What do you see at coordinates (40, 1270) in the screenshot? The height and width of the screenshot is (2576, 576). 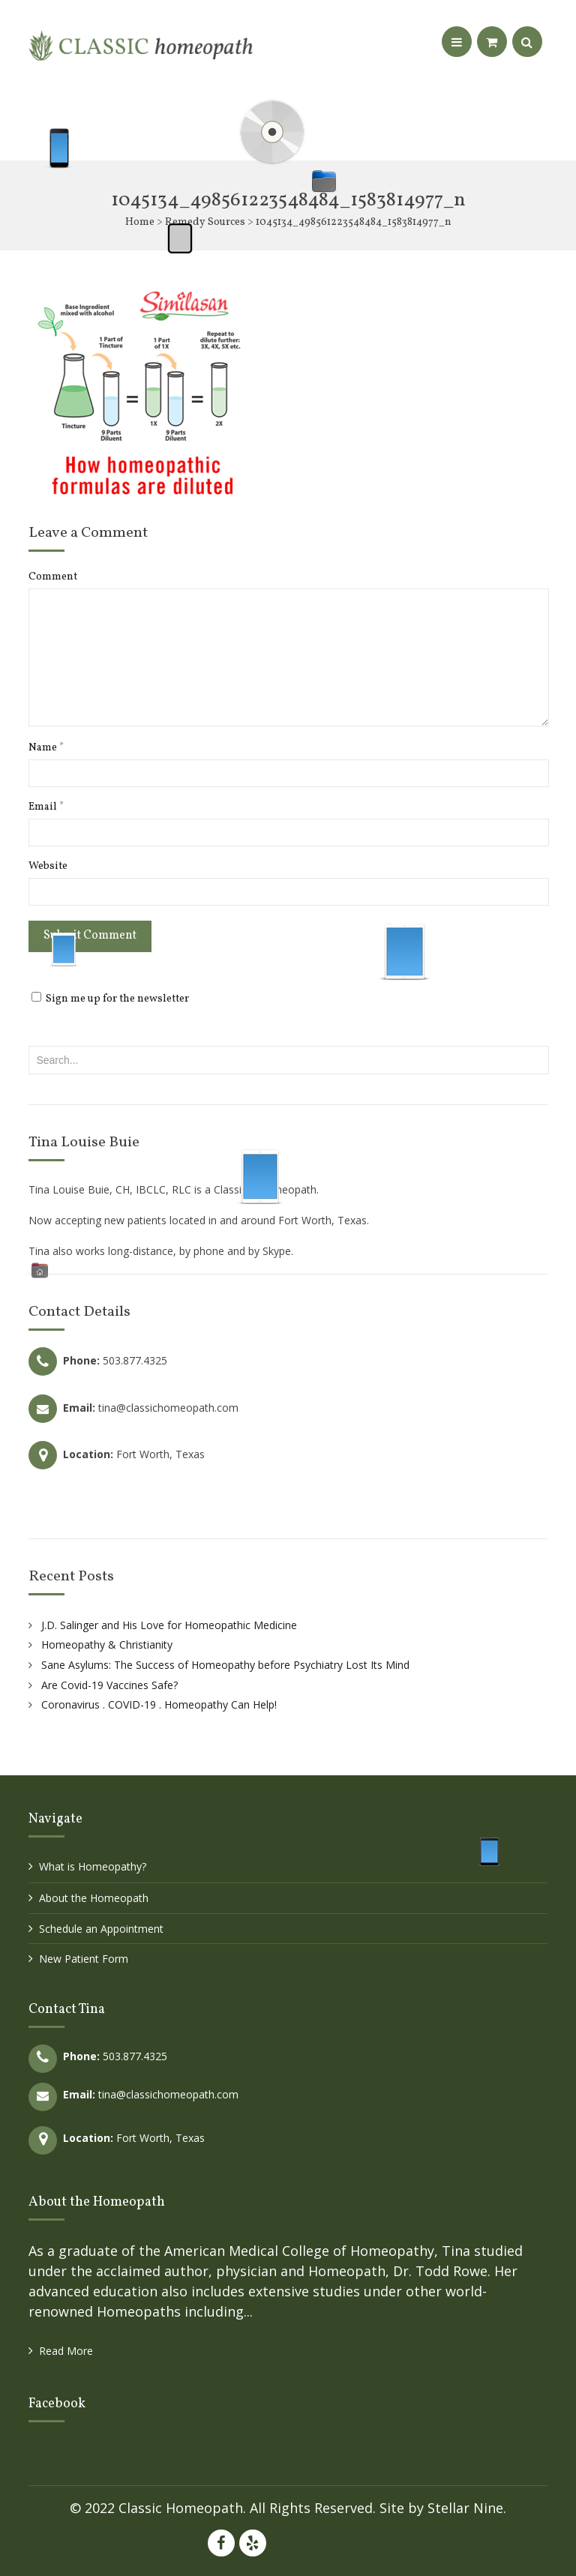 I see `access your home folder` at bounding box center [40, 1270].